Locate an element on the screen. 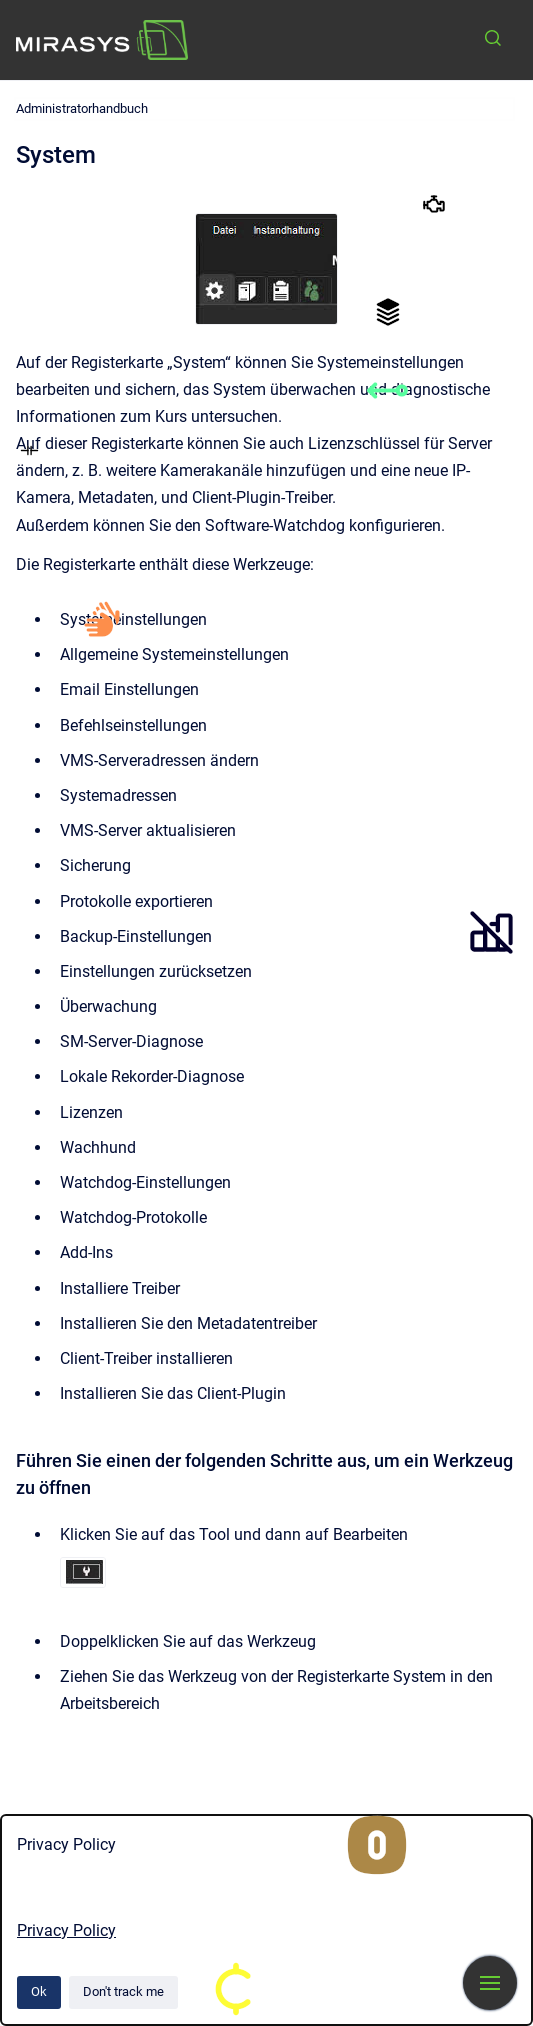  view layered content or stacked items is located at coordinates (388, 312).